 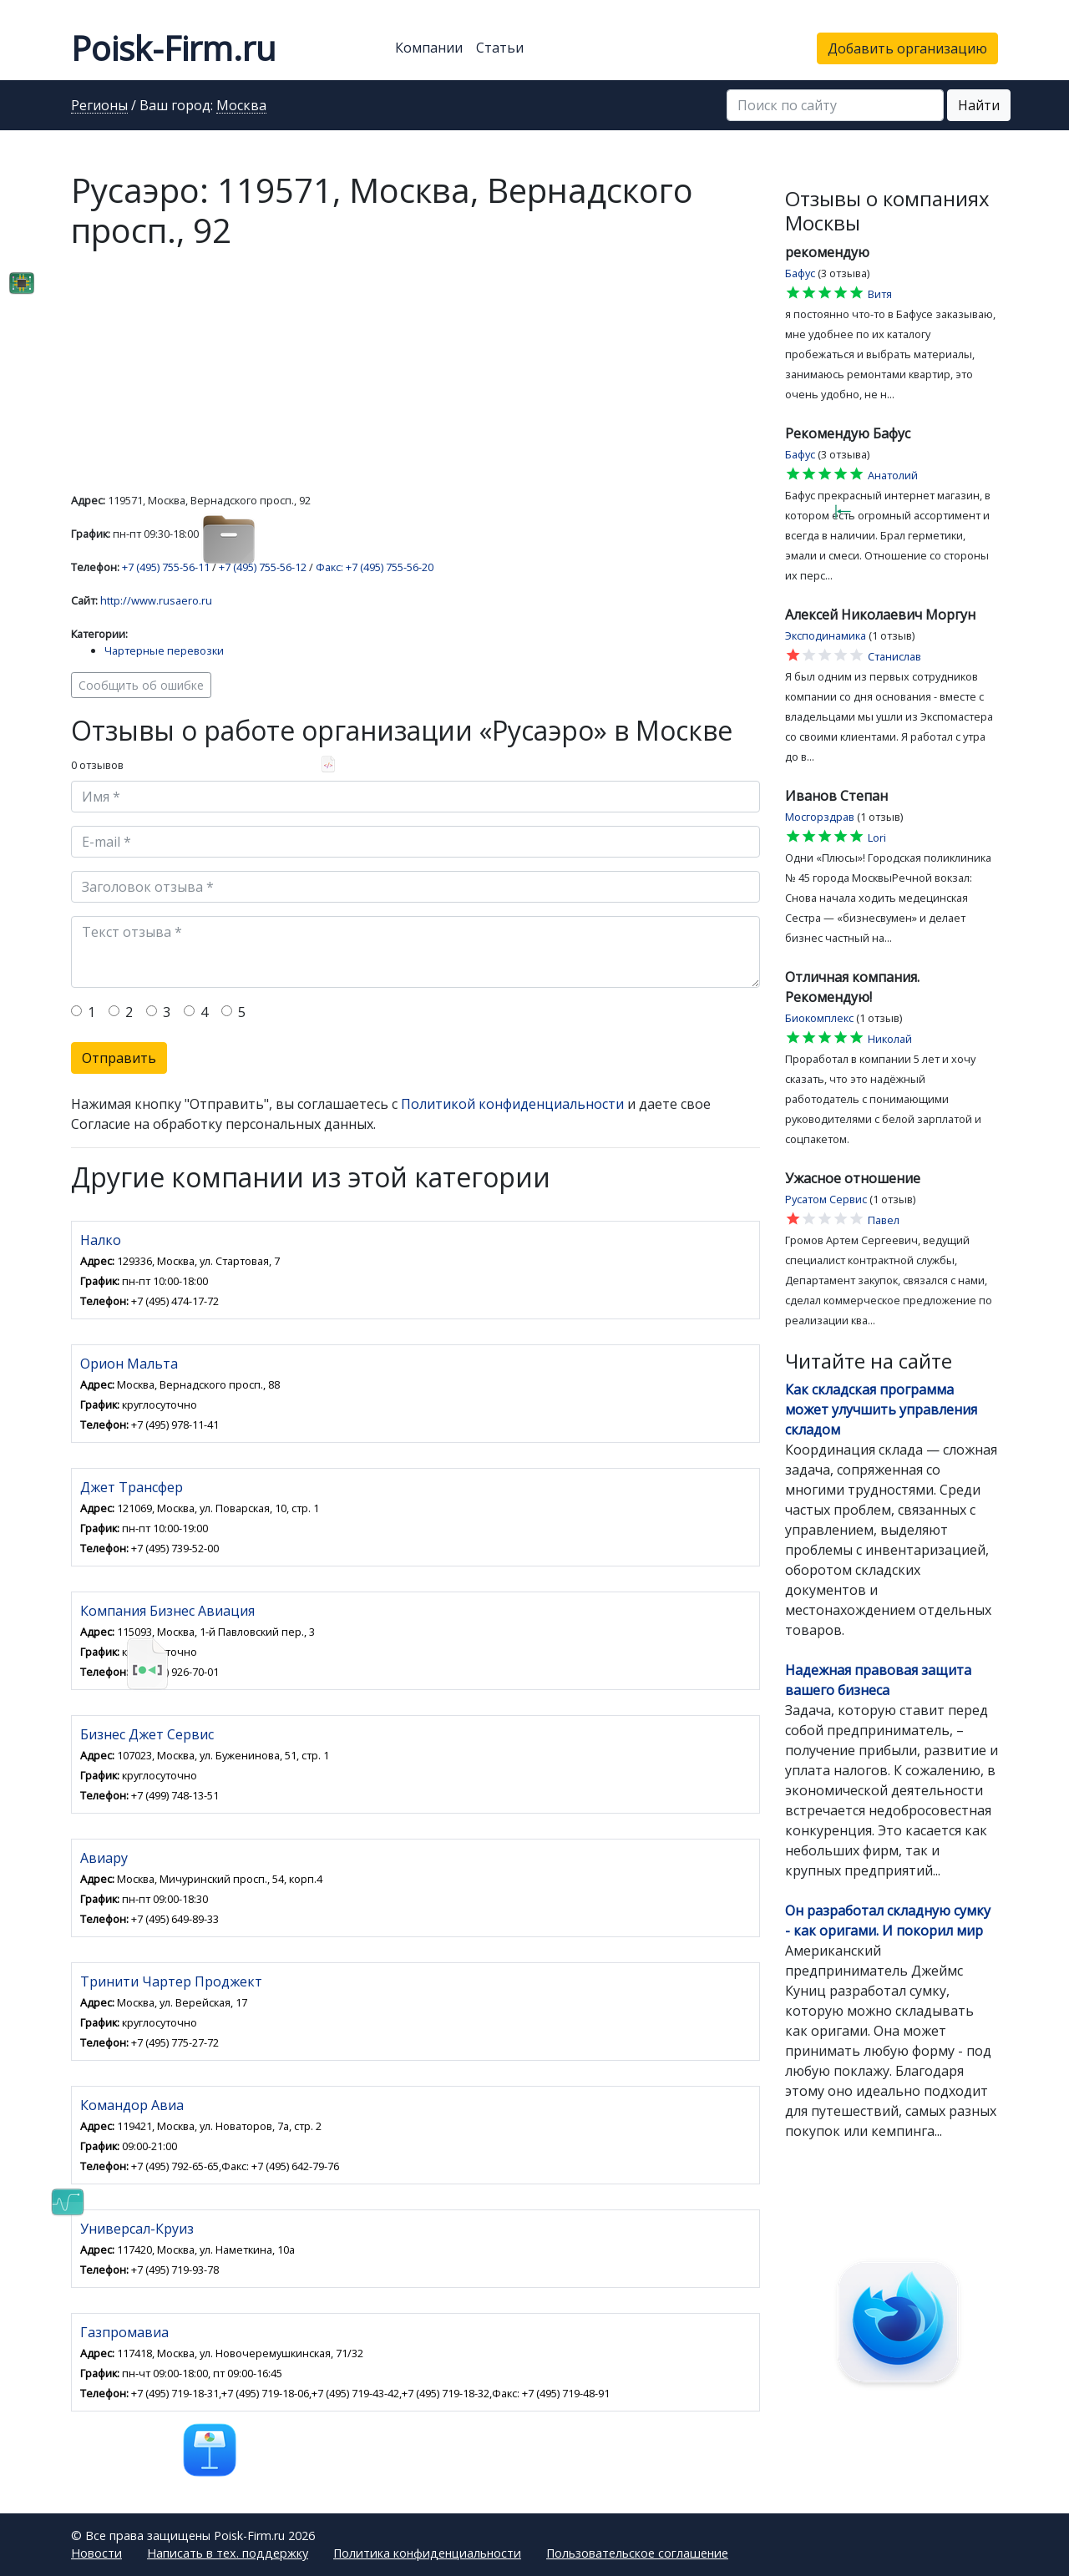 What do you see at coordinates (22, 283) in the screenshot?
I see `open jockey system configuration app` at bounding box center [22, 283].